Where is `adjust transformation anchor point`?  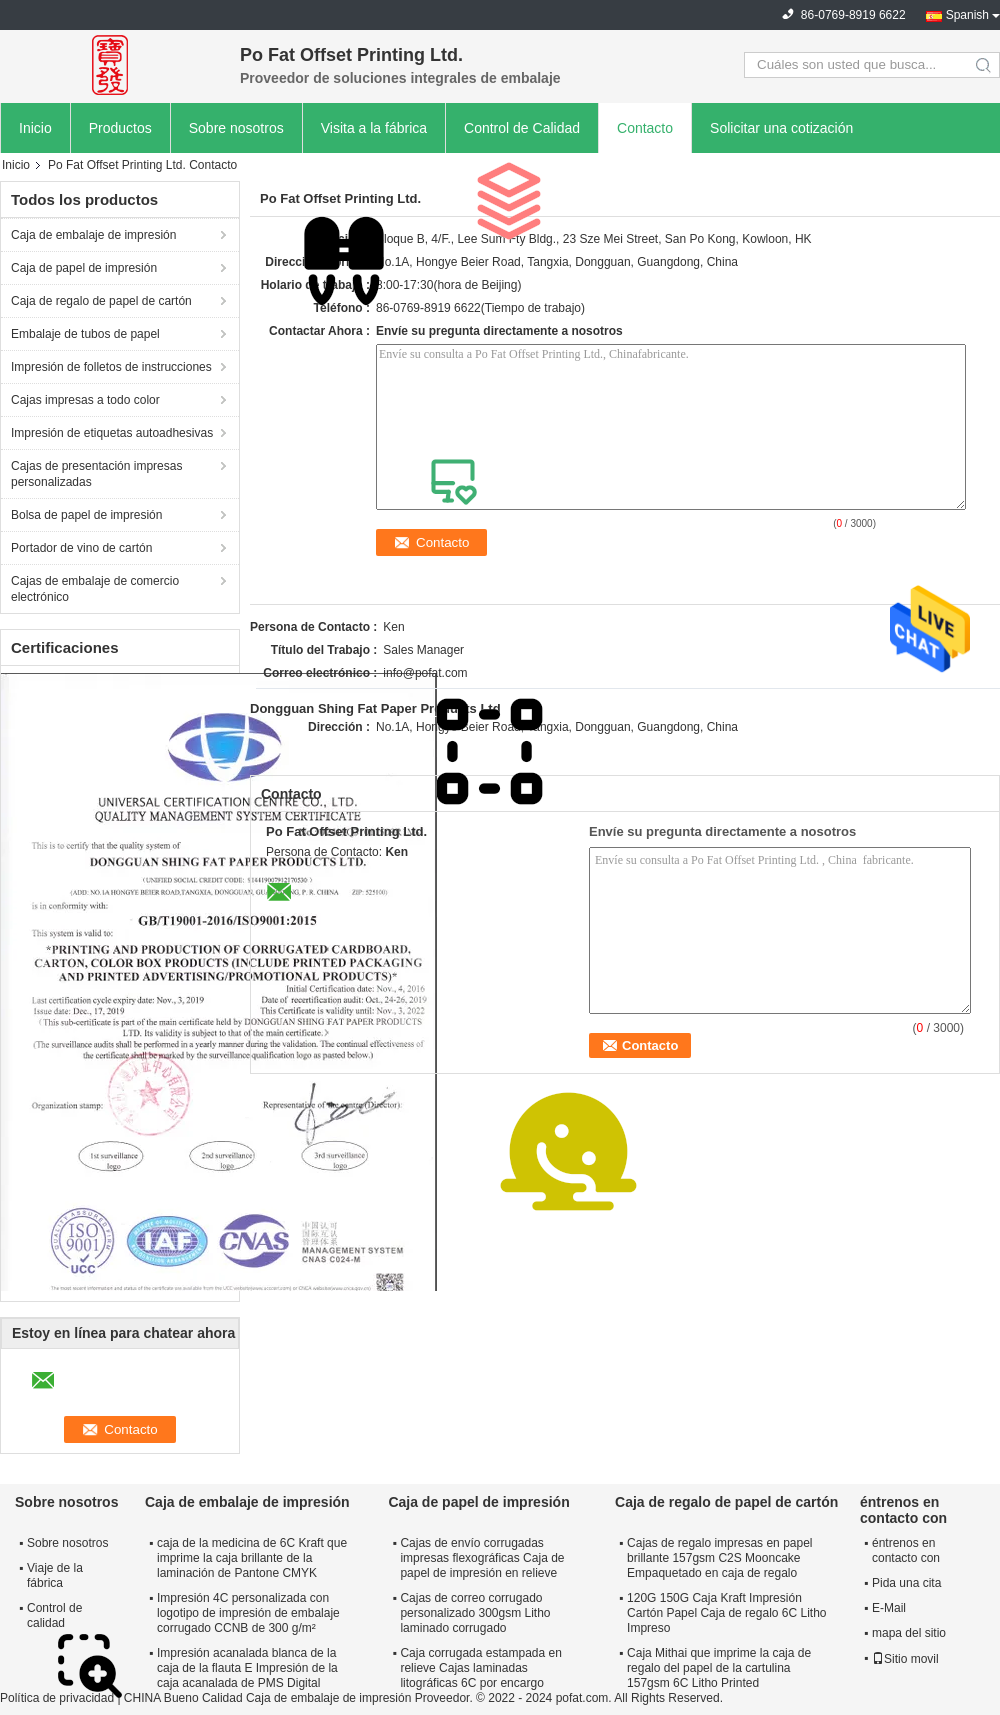 adjust transformation anchor point is located at coordinates (489, 751).